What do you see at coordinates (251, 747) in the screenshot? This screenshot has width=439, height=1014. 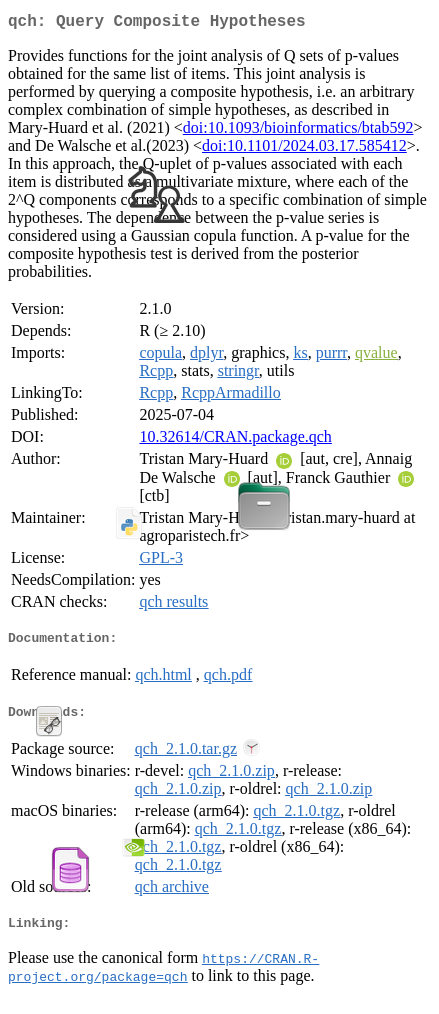 I see `access time and date administration settings` at bounding box center [251, 747].